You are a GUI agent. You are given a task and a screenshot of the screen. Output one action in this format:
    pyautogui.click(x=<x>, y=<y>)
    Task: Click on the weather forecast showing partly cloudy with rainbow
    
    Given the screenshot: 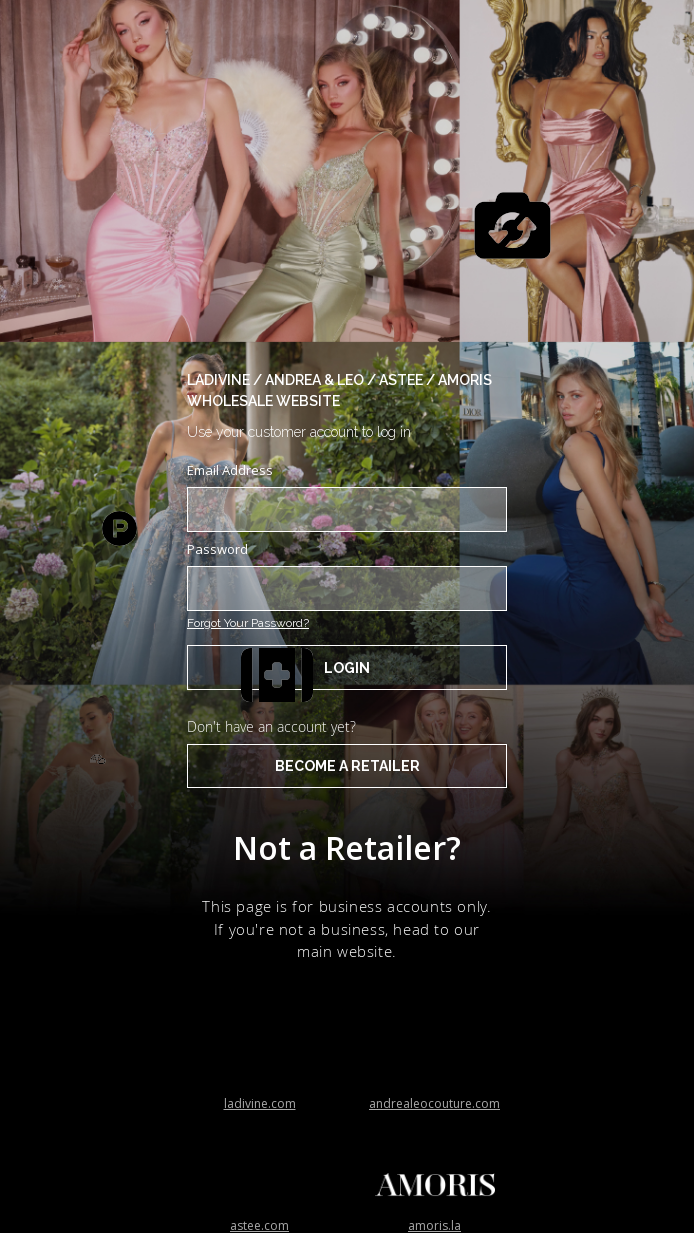 What is the action you would take?
    pyautogui.click(x=98, y=759)
    